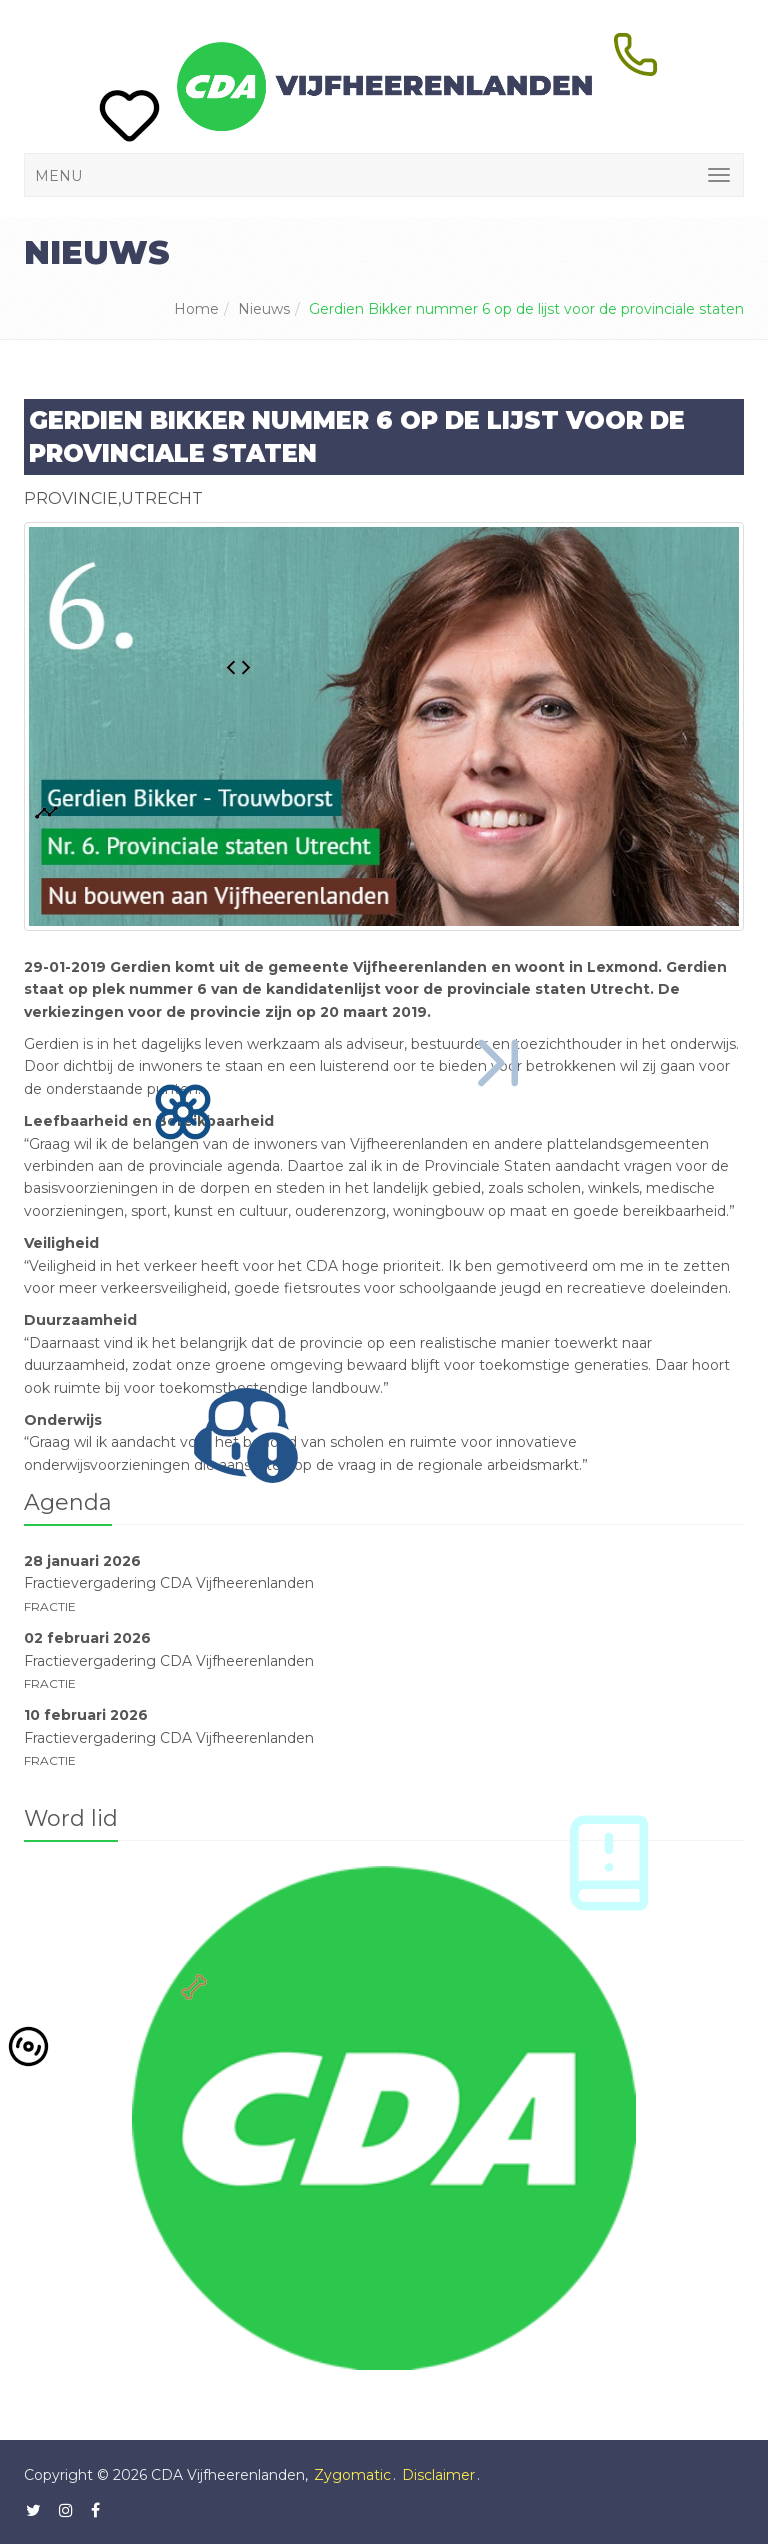 The image size is (768, 2544). Describe the element at coordinates (129, 114) in the screenshot. I see `add item to favorites` at that location.